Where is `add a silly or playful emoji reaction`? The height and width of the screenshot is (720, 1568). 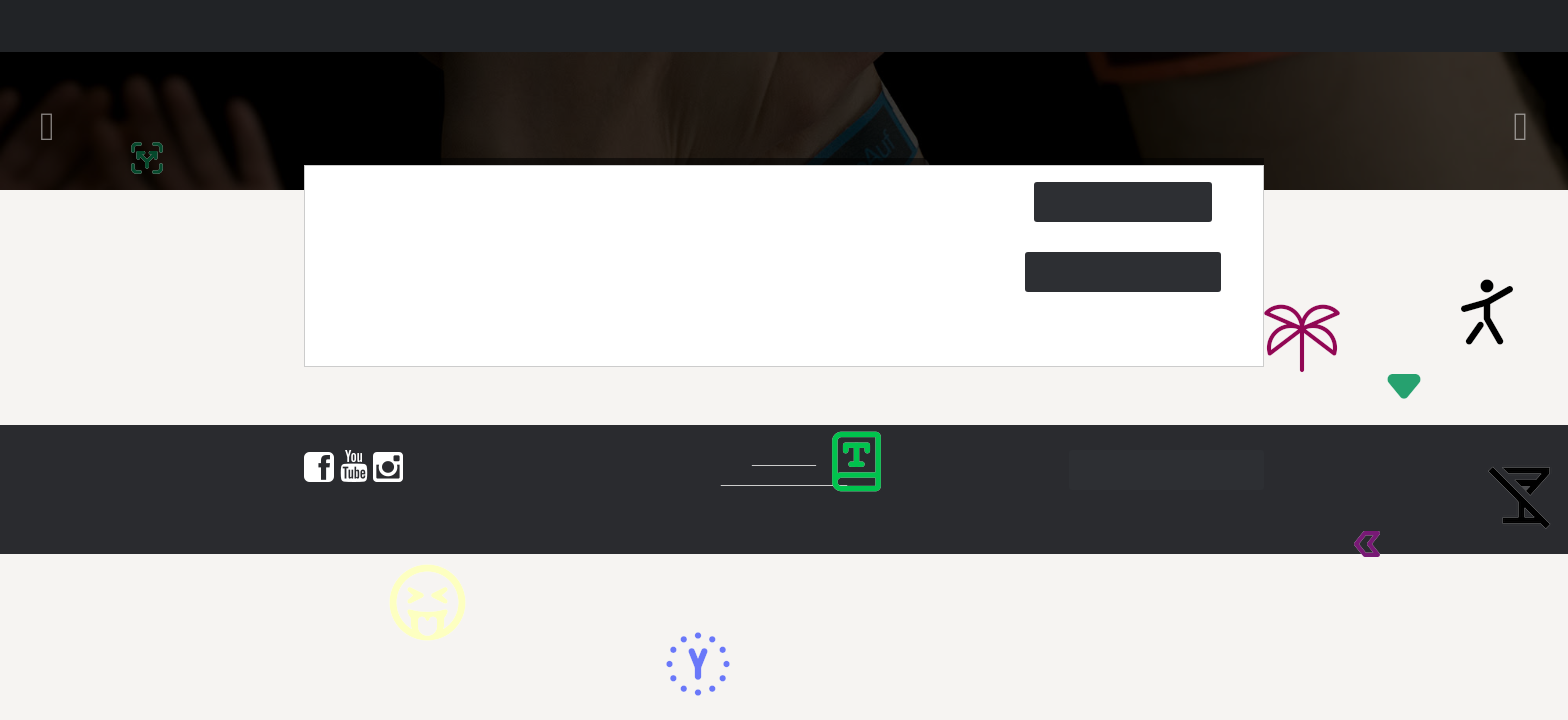
add a silly or playful emoji reaction is located at coordinates (427, 602).